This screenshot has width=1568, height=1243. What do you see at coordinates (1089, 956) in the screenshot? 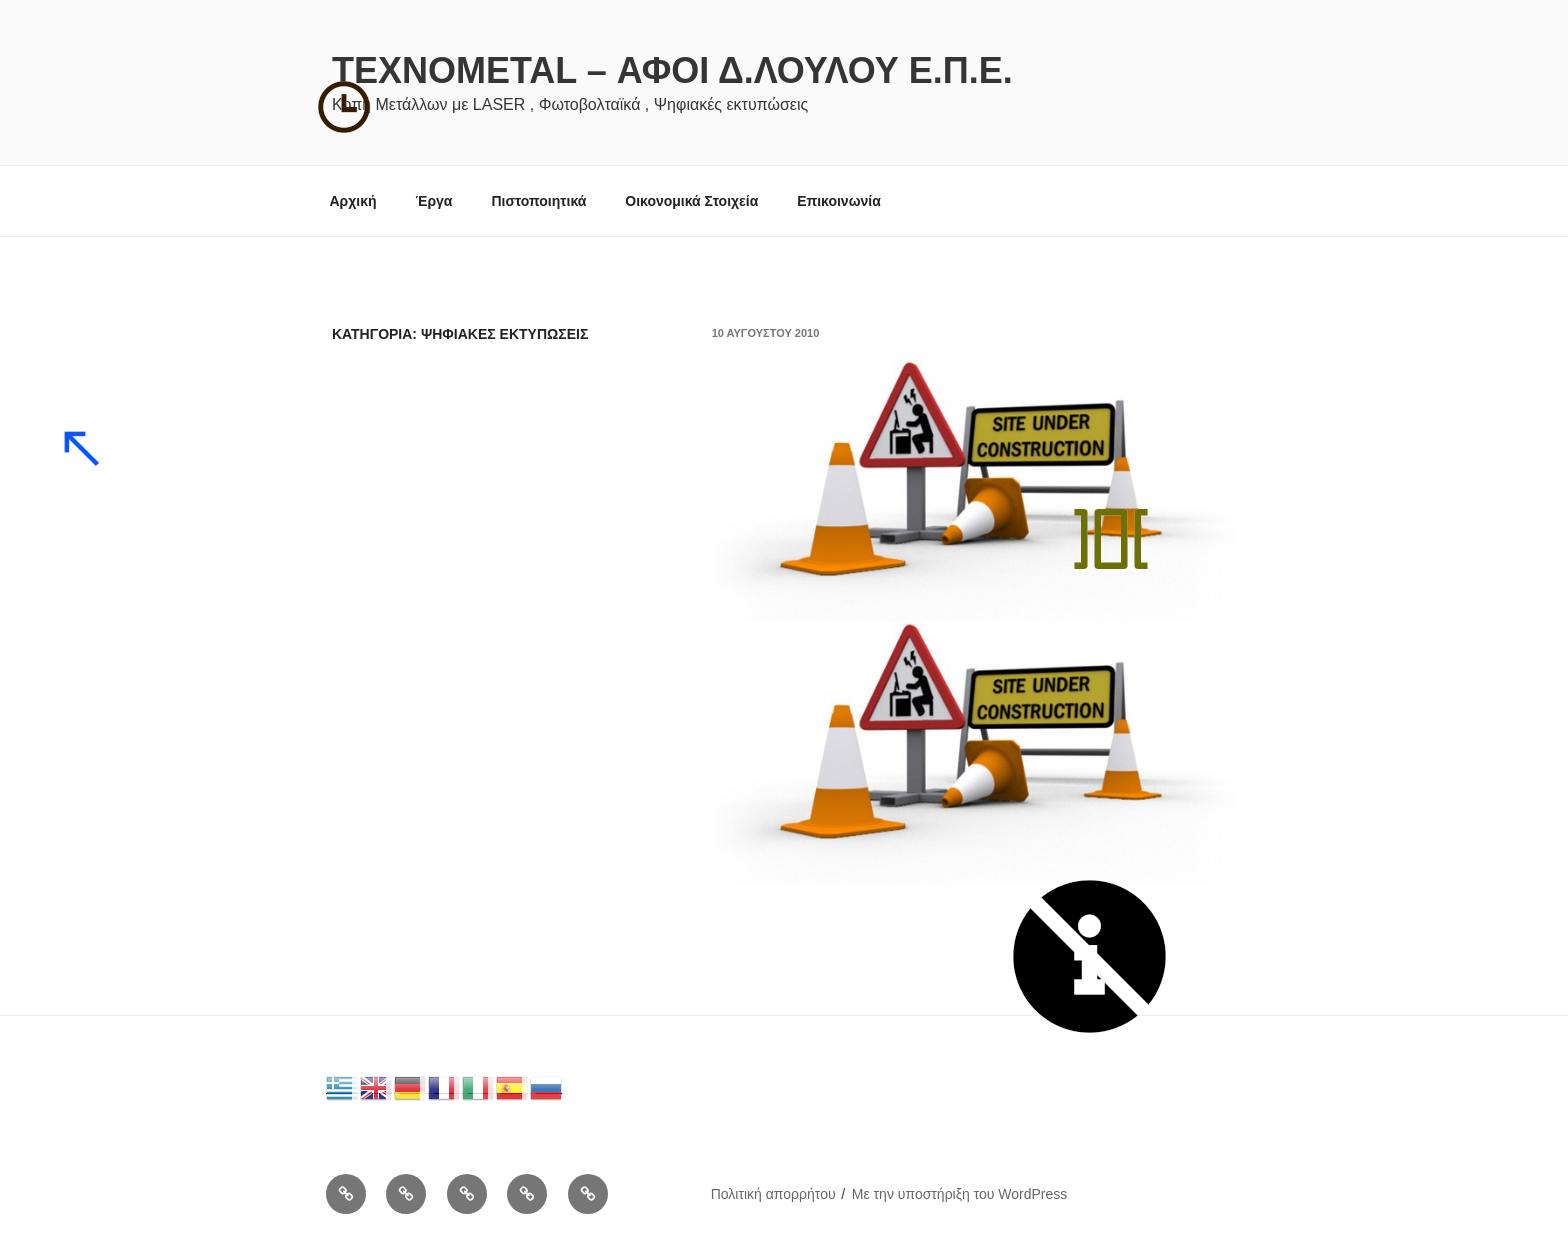
I see `information or help is unavailable` at bounding box center [1089, 956].